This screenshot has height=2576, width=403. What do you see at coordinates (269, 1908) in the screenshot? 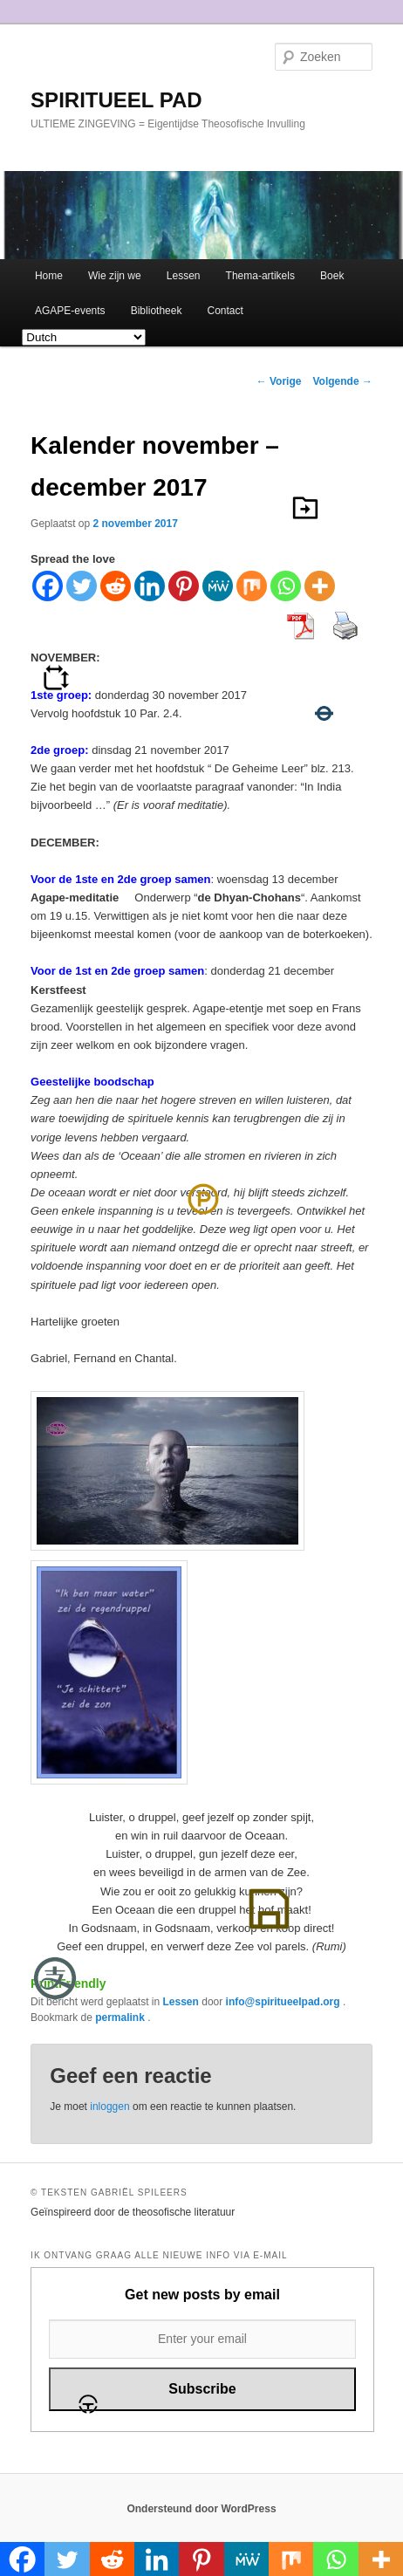
I see `save current file or document` at bounding box center [269, 1908].